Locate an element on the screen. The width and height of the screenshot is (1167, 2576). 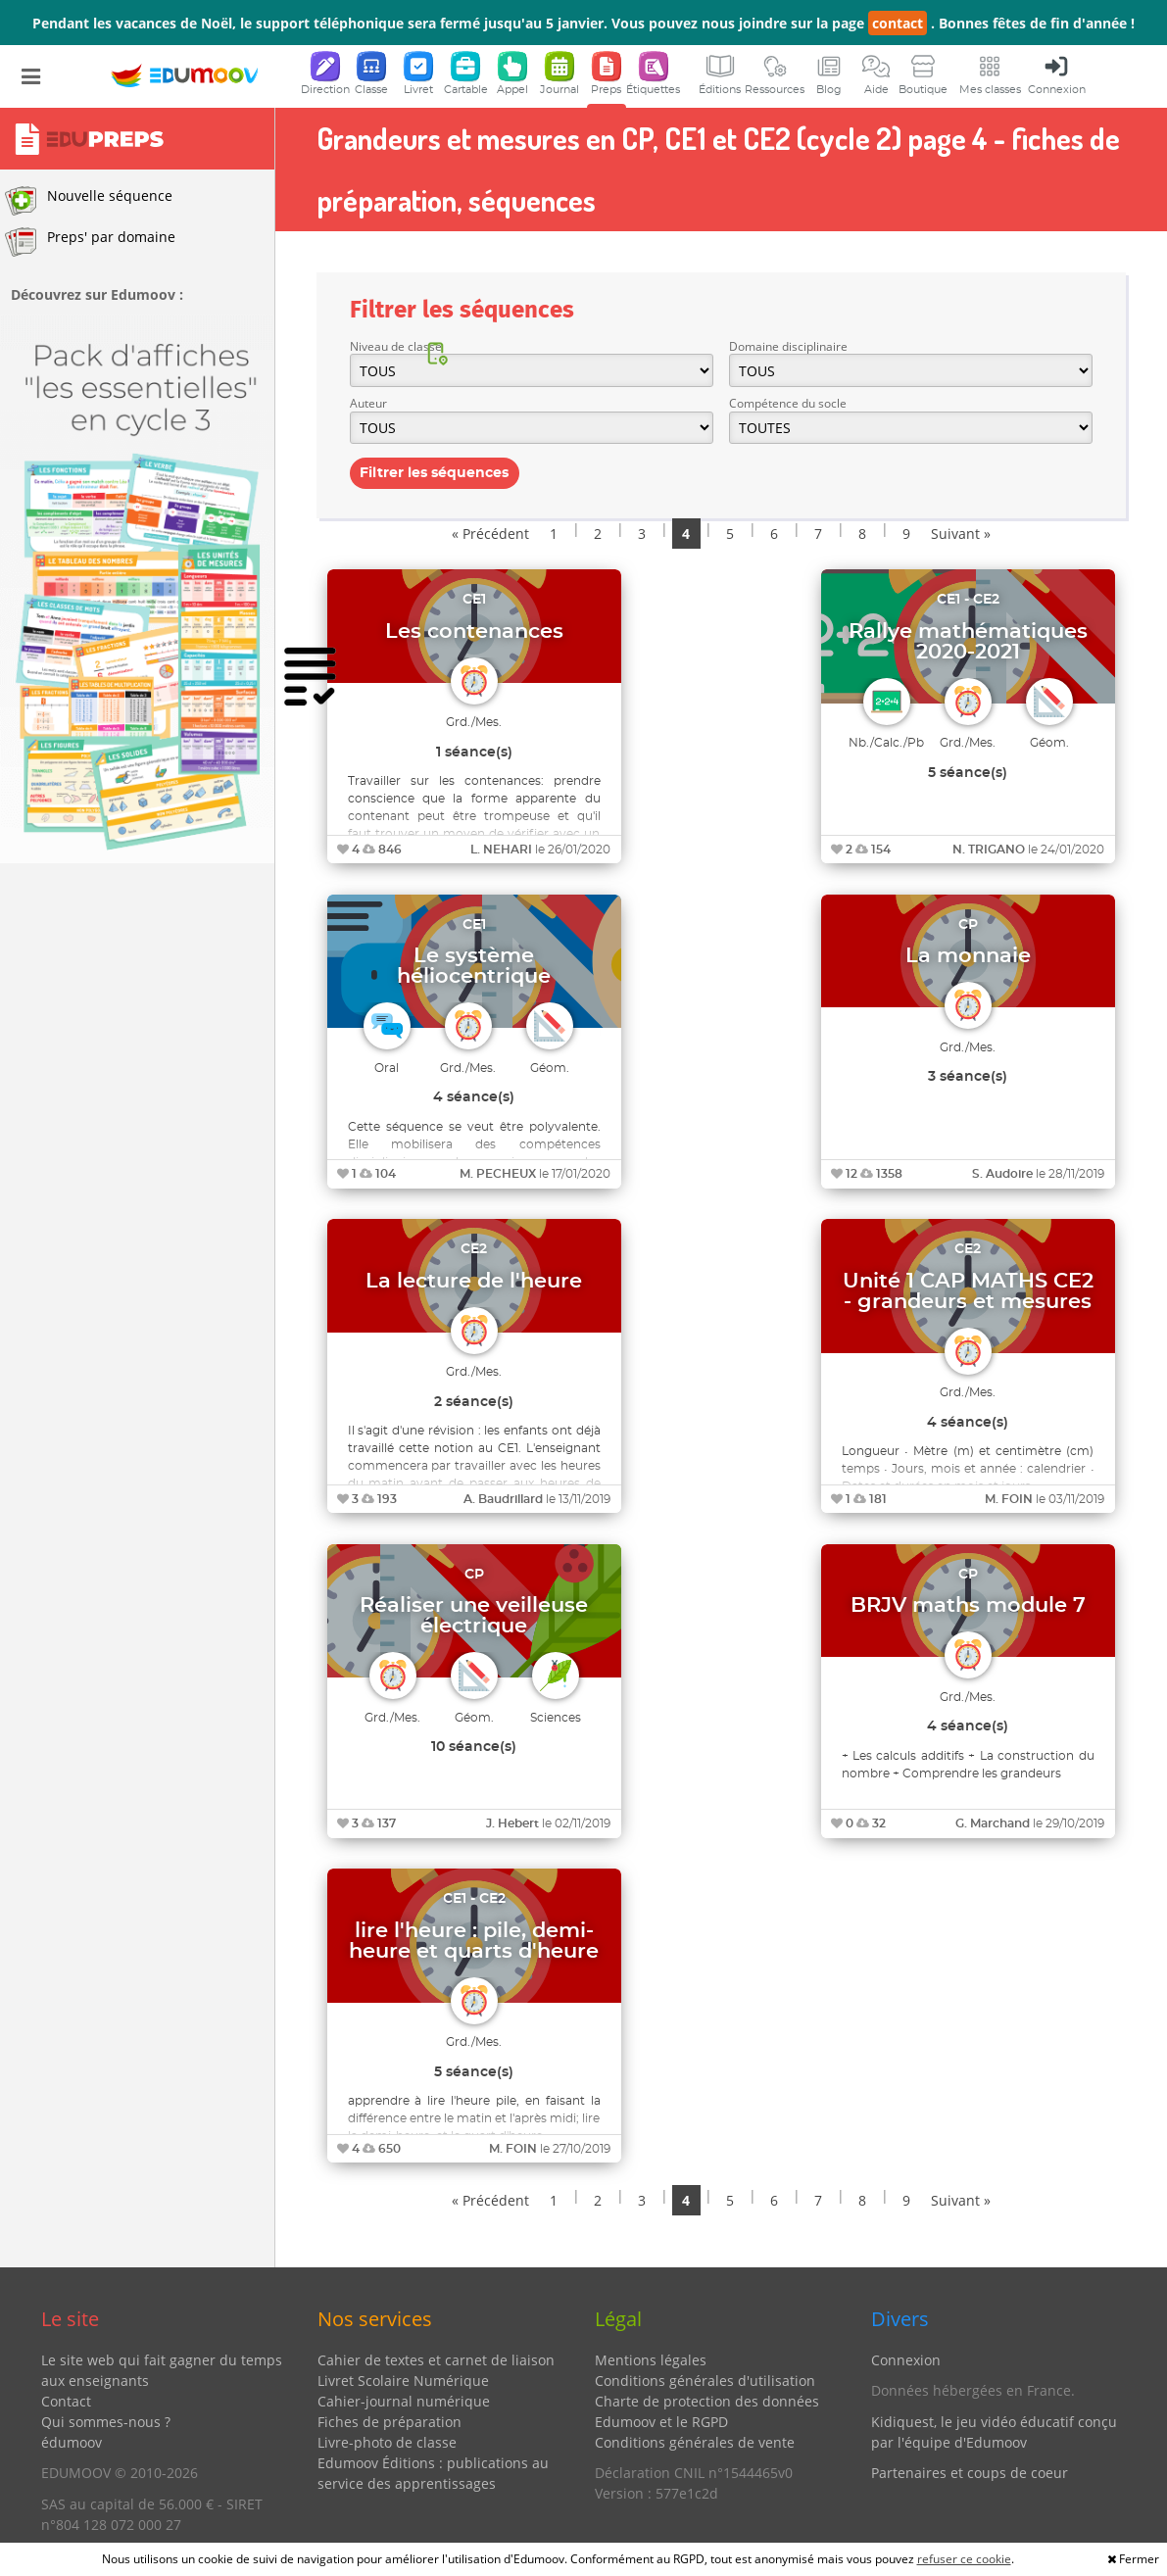
view grading or assessment results is located at coordinates (310, 676).